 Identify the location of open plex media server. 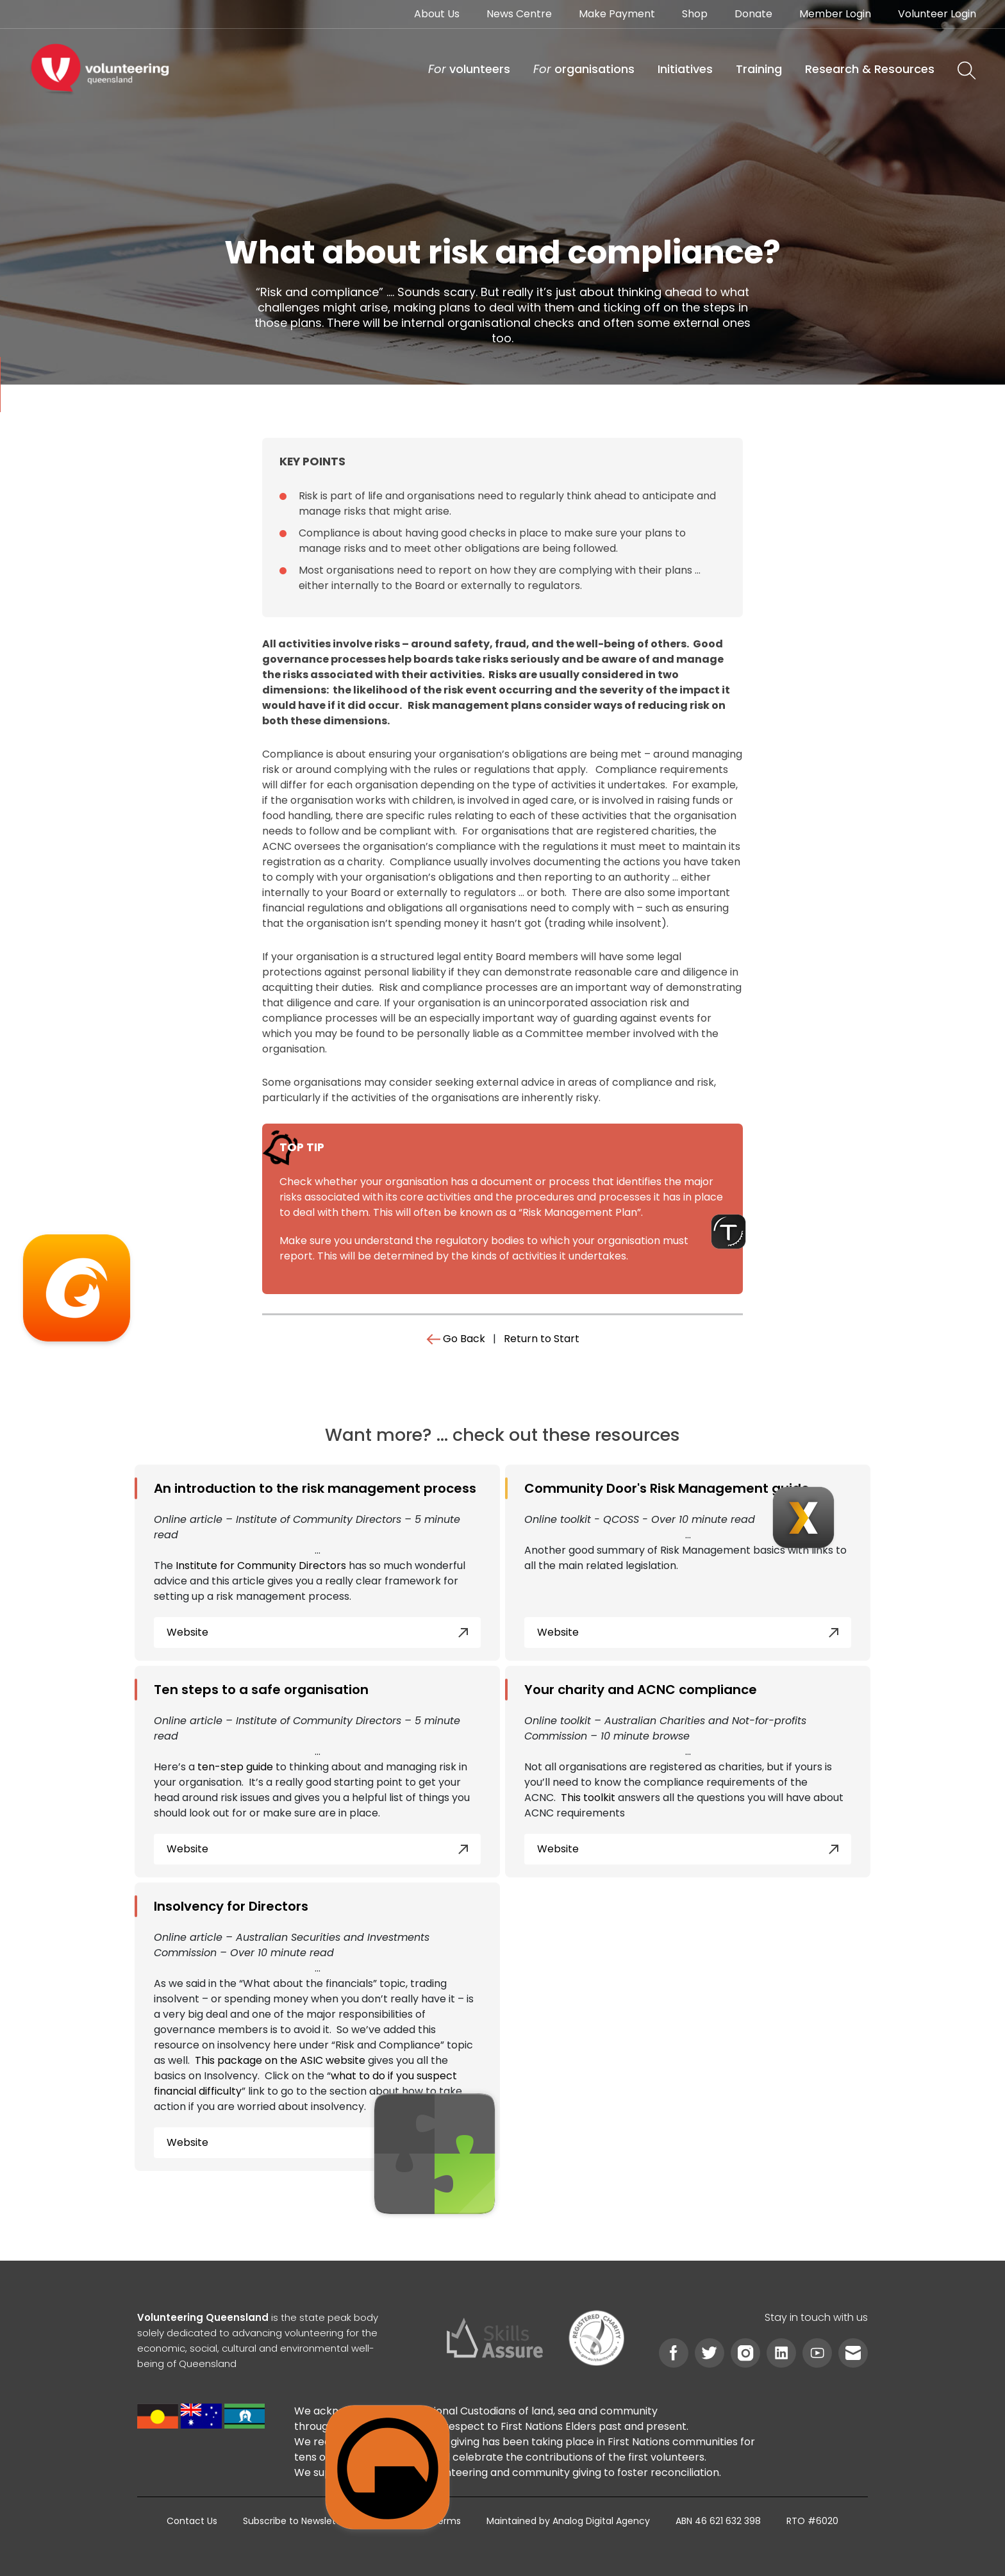
(803, 1517).